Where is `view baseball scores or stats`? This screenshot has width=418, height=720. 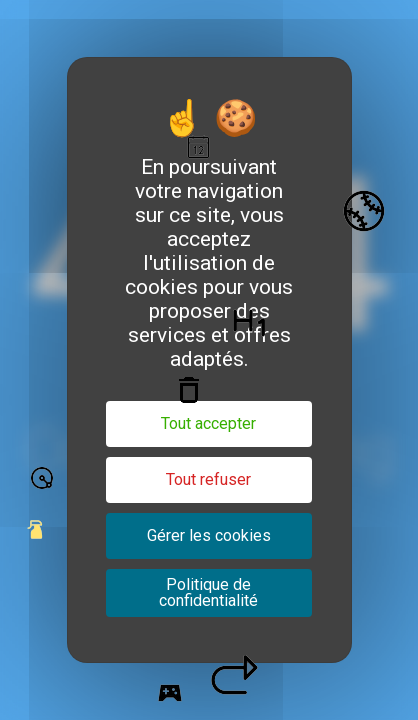 view baseball scores or stats is located at coordinates (364, 211).